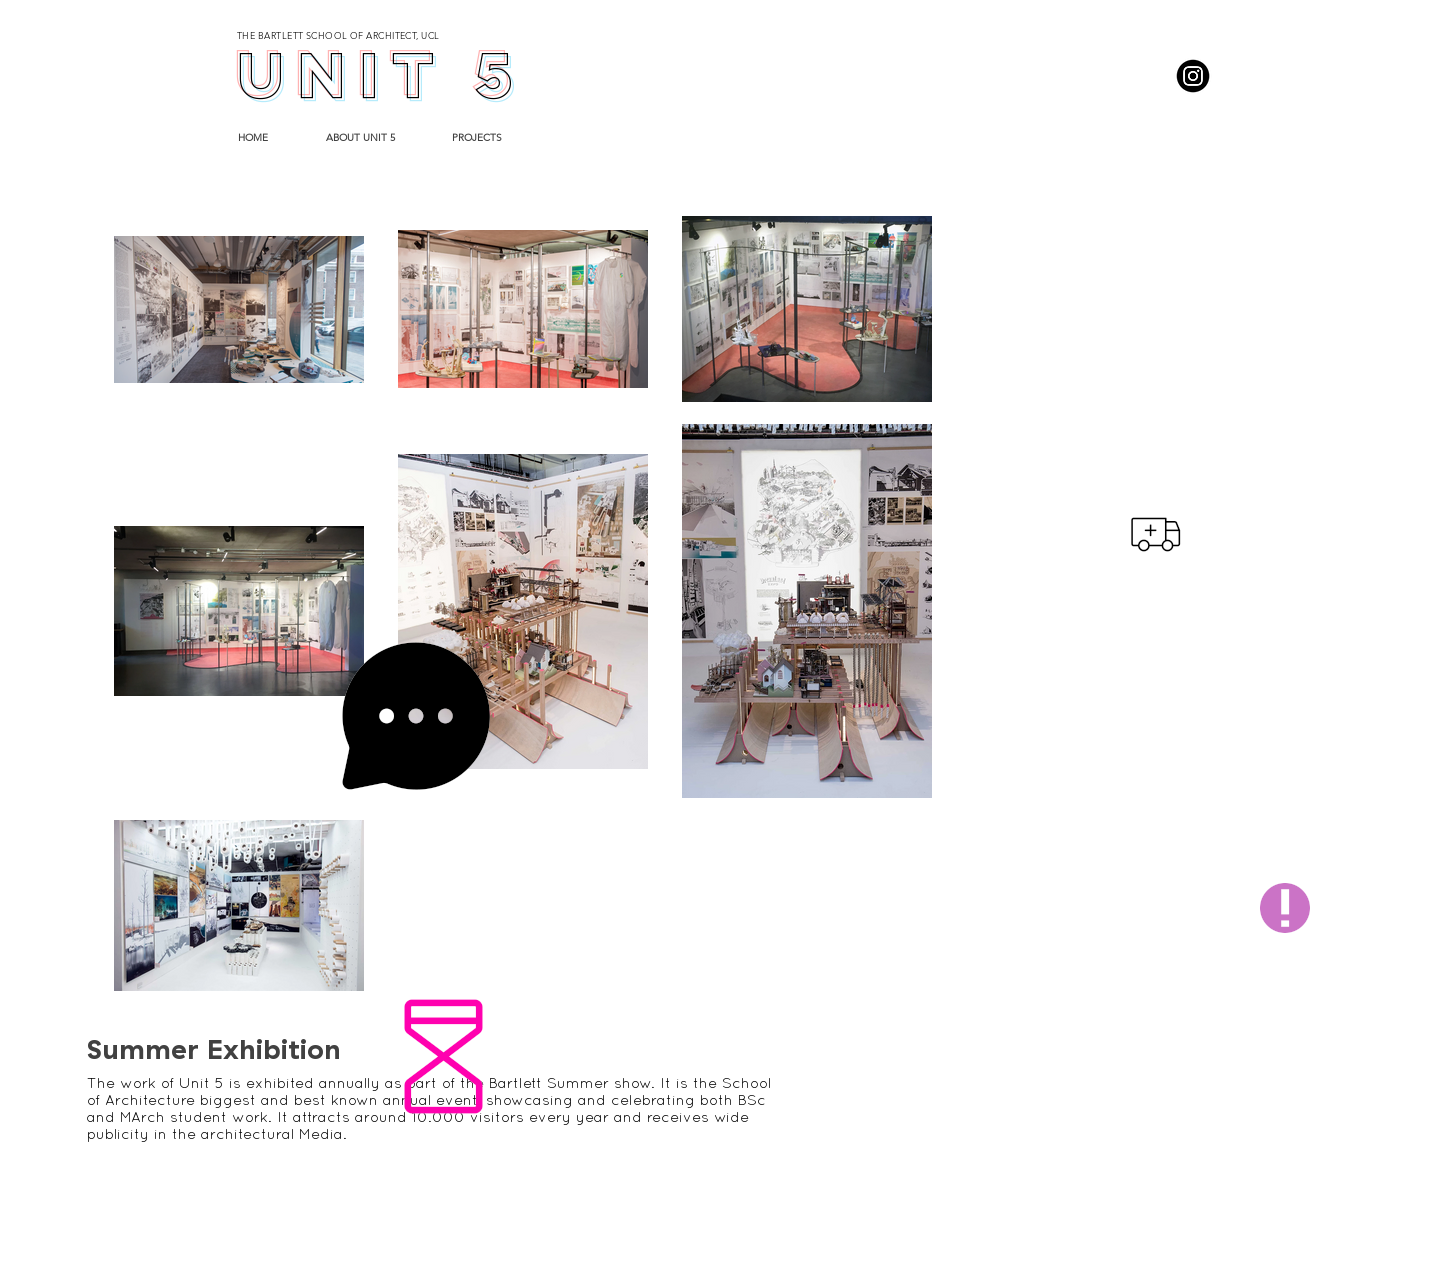 This screenshot has height=1264, width=1454. Describe the element at coordinates (416, 716) in the screenshot. I see `open messaging or chat` at that location.